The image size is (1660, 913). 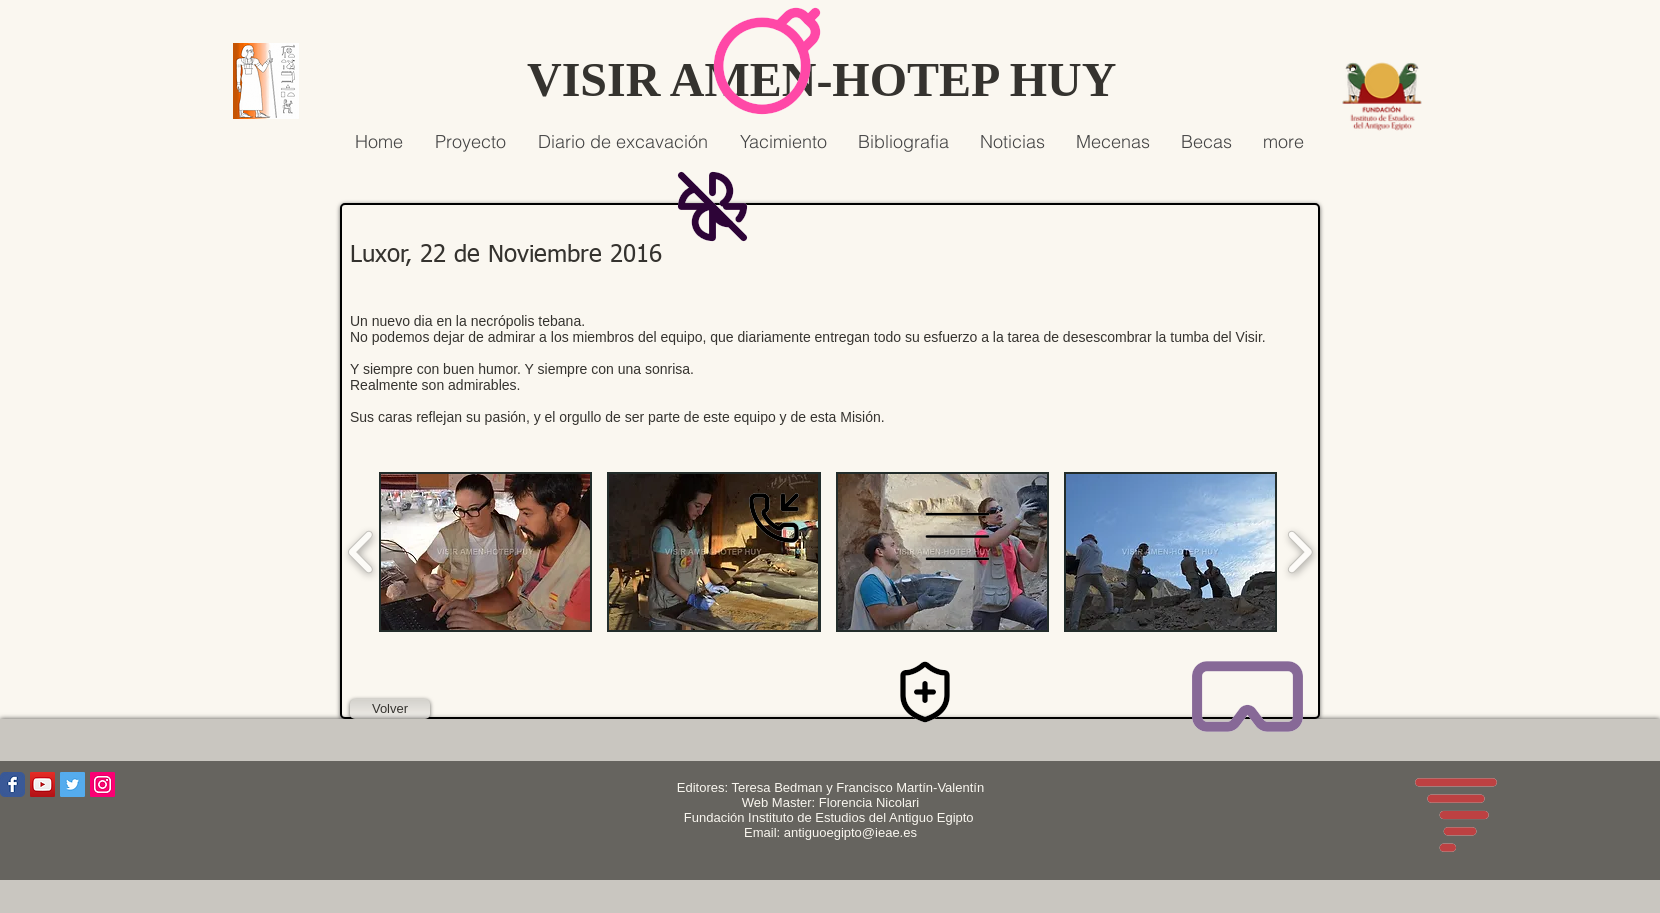 What do you see at coordinates (774, 518) in the screenshot?
I see `incoming call notification` at bounding box center [774, 518].